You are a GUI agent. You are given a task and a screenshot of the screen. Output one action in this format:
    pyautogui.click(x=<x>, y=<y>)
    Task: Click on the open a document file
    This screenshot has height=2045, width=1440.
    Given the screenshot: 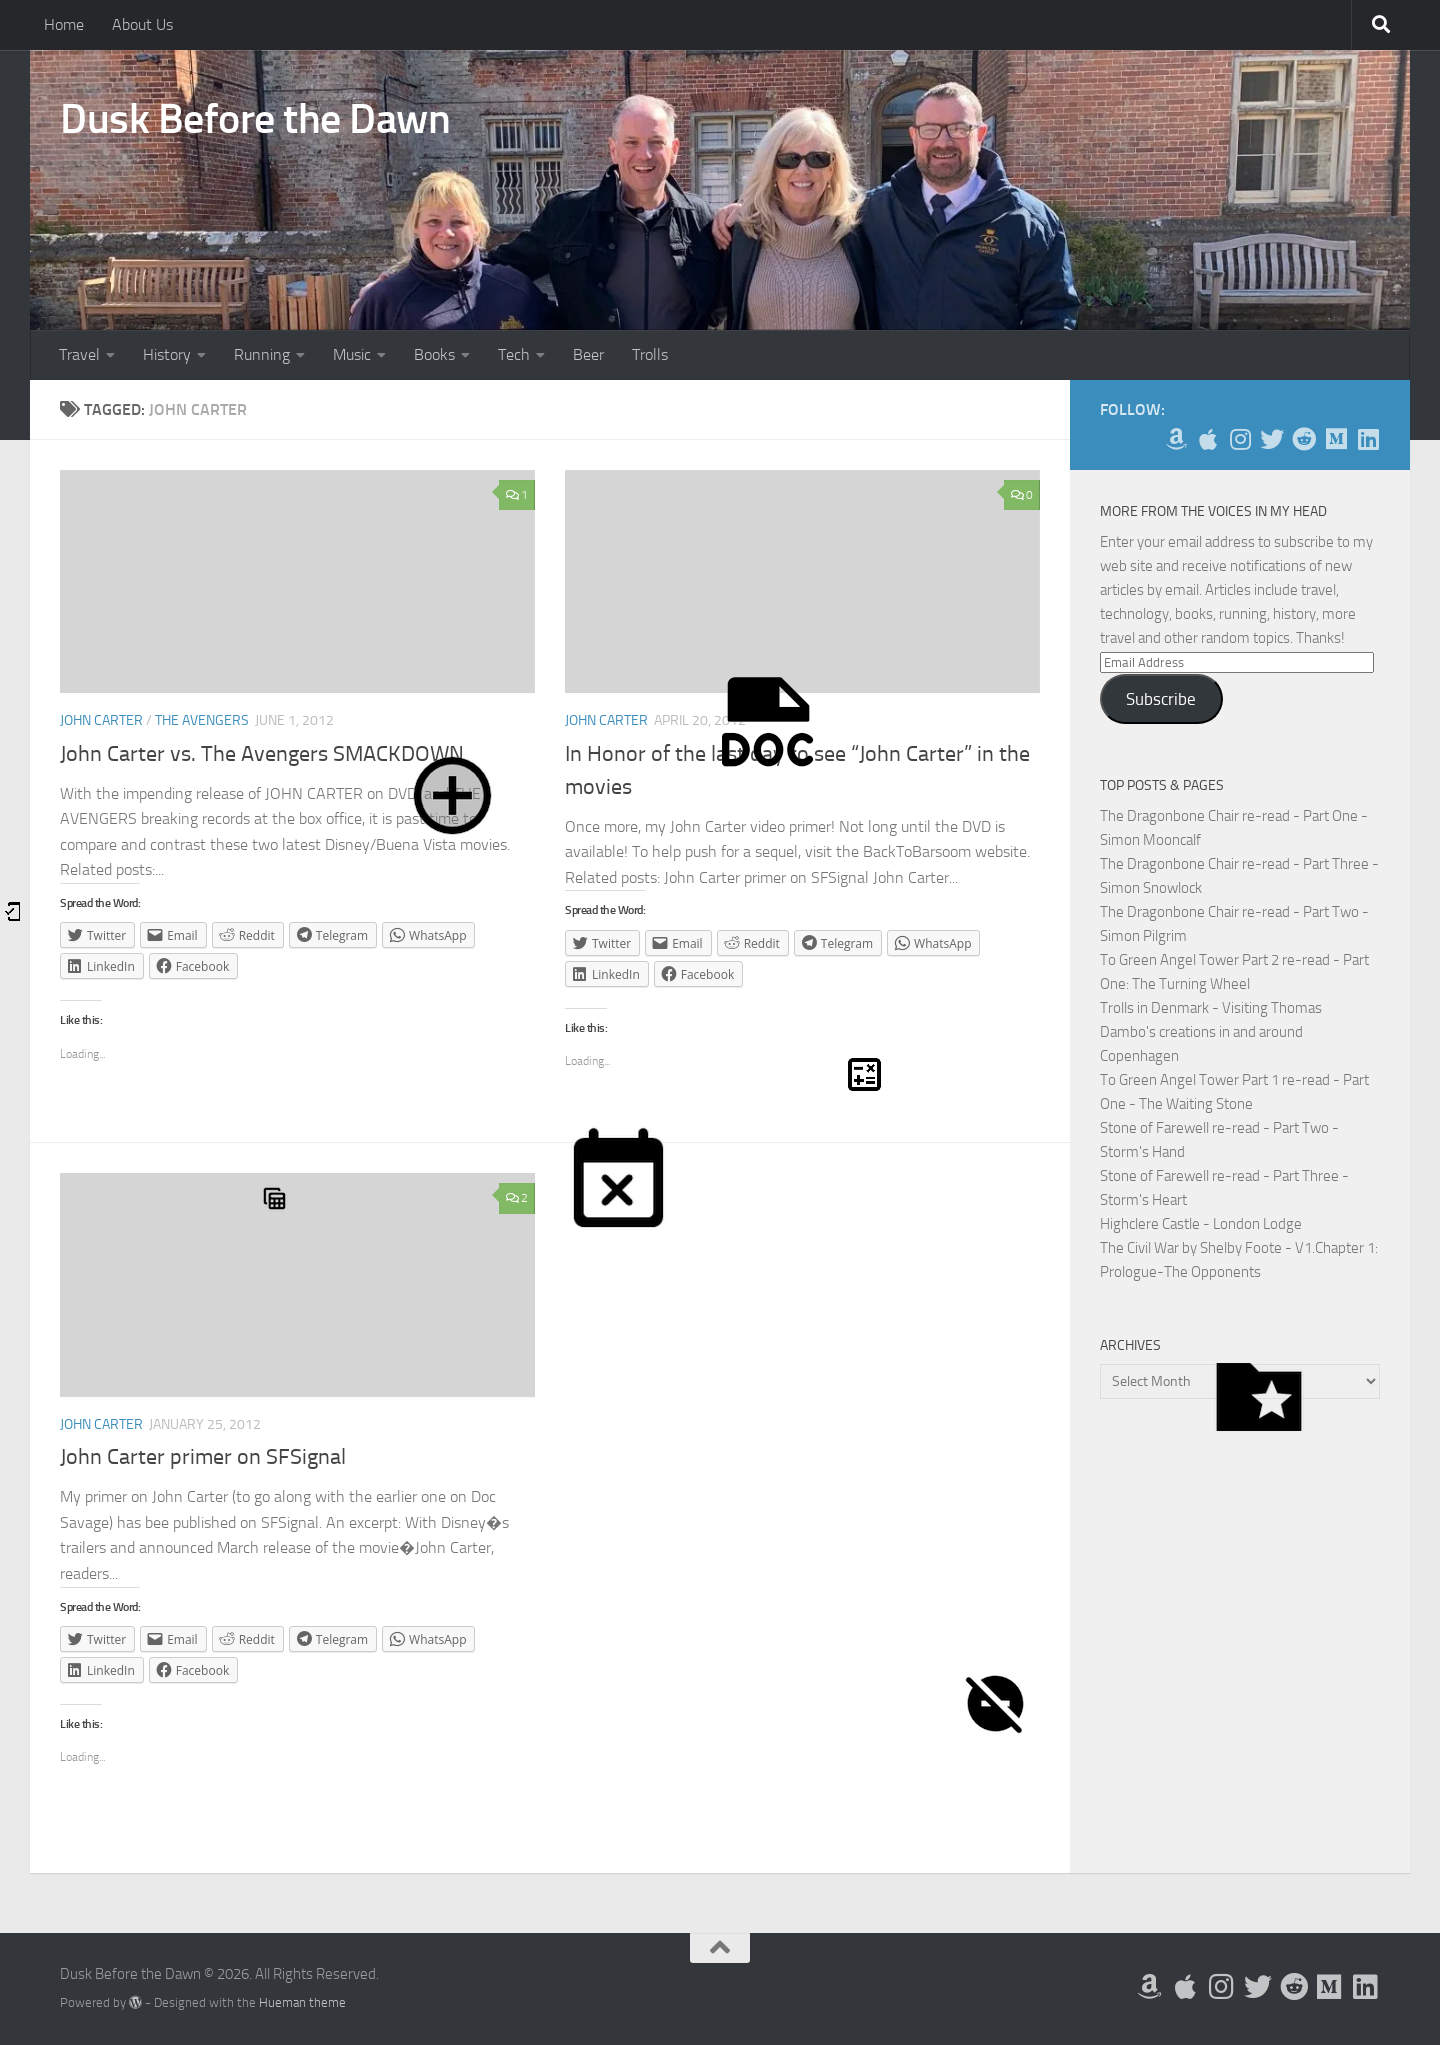 What is the action you would take?
    pyautogui.click(x=768, y=725)
    